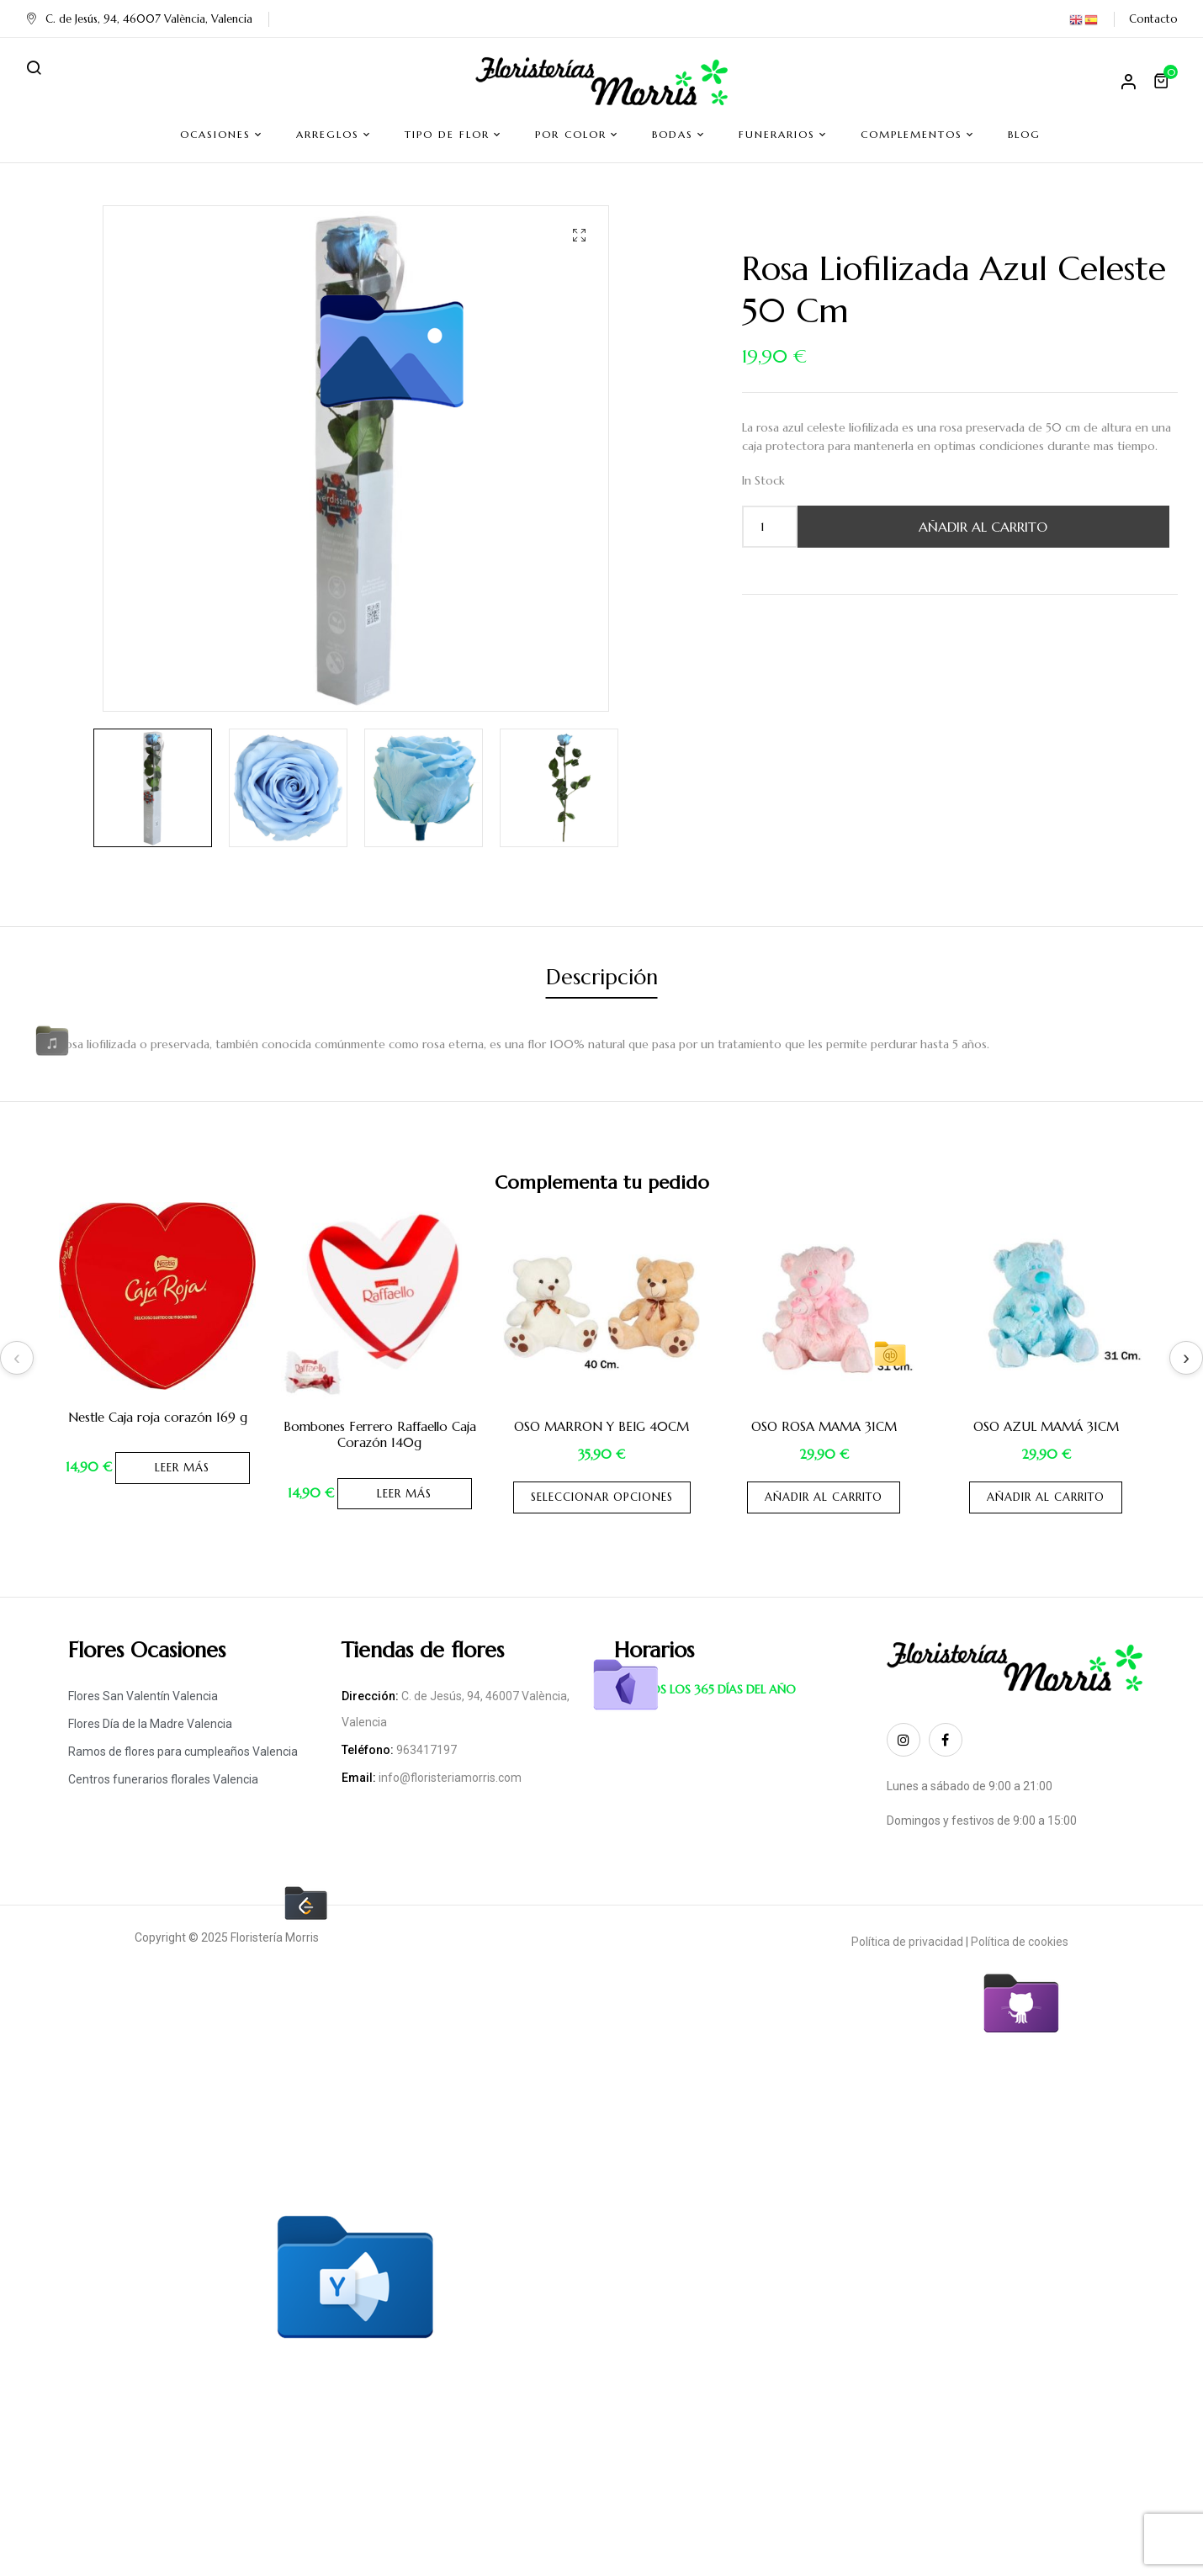  I want to click on open your leetcode practice files folder, so click(305, 1904).